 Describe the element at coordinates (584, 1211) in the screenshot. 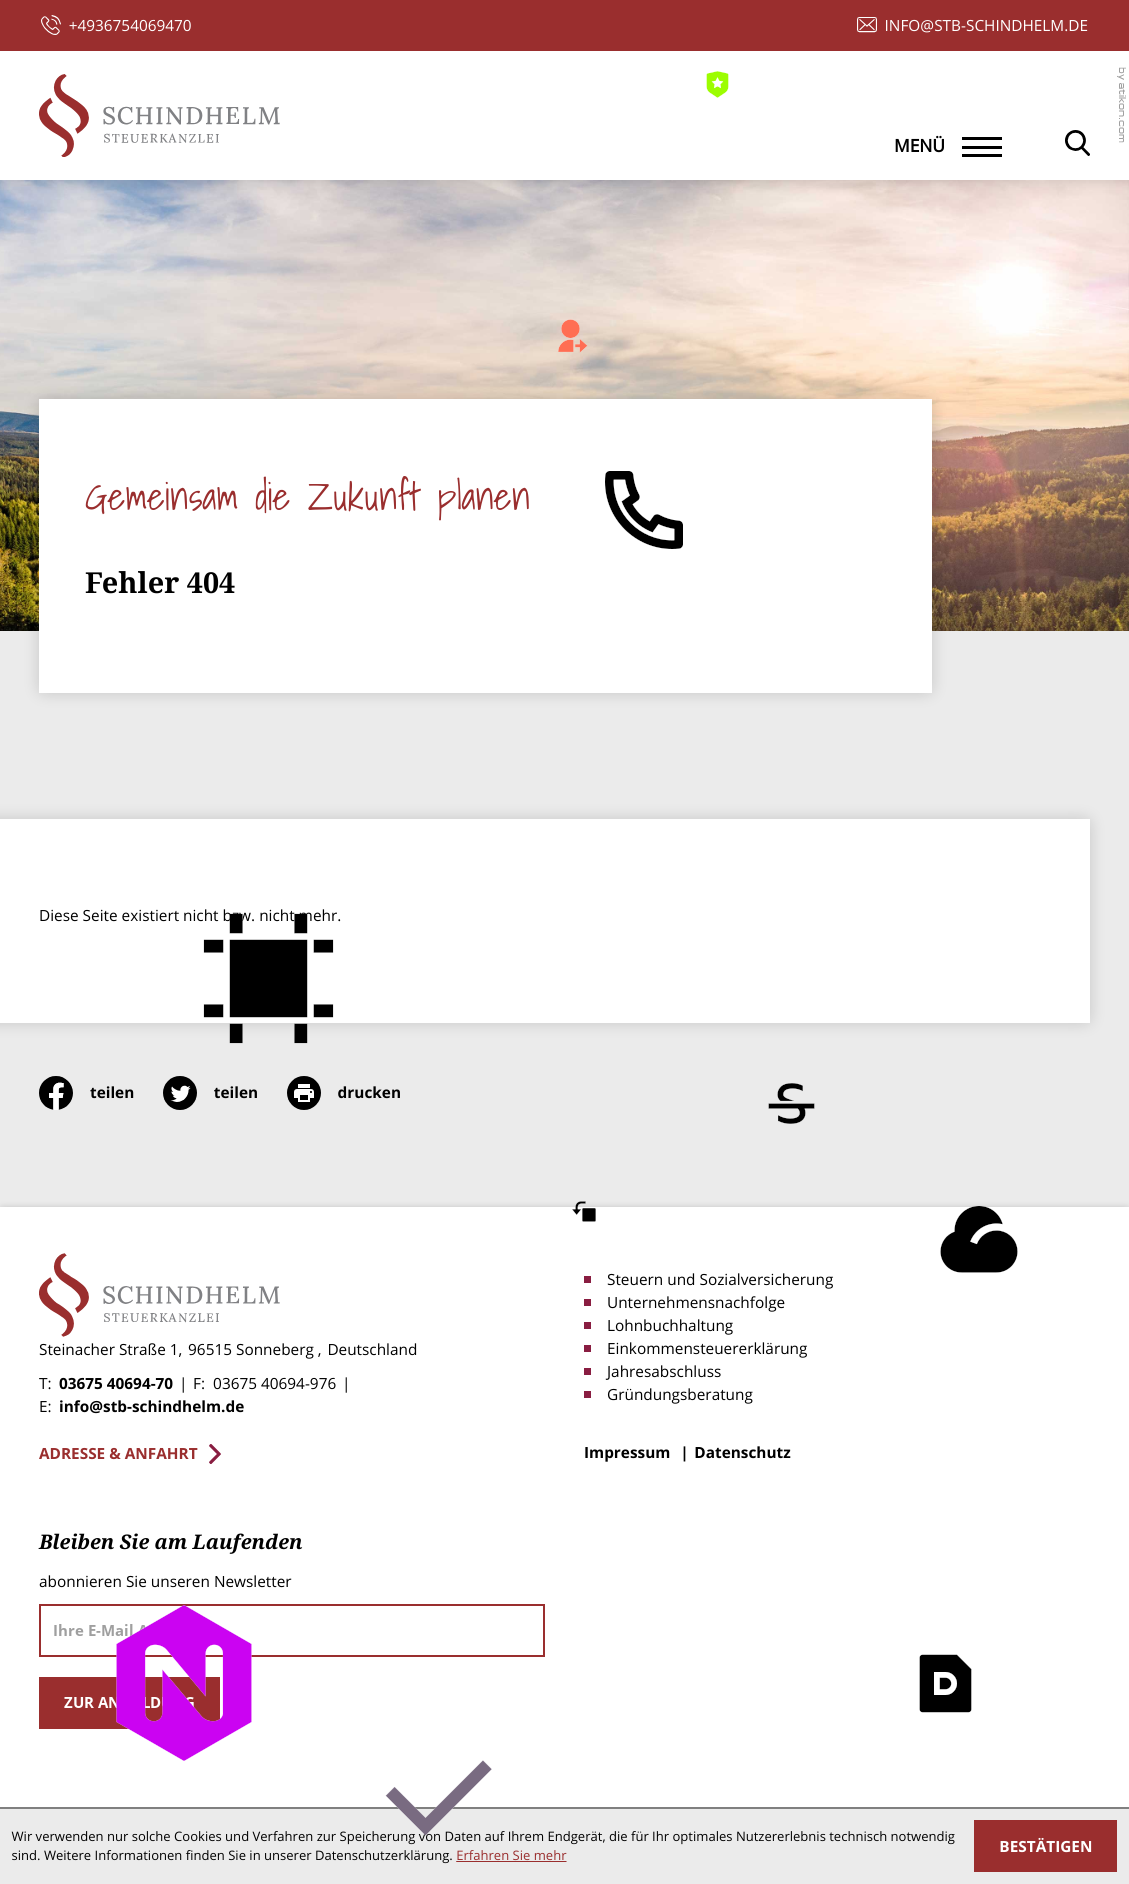

I see `rotate object counterclockwise` at that location.